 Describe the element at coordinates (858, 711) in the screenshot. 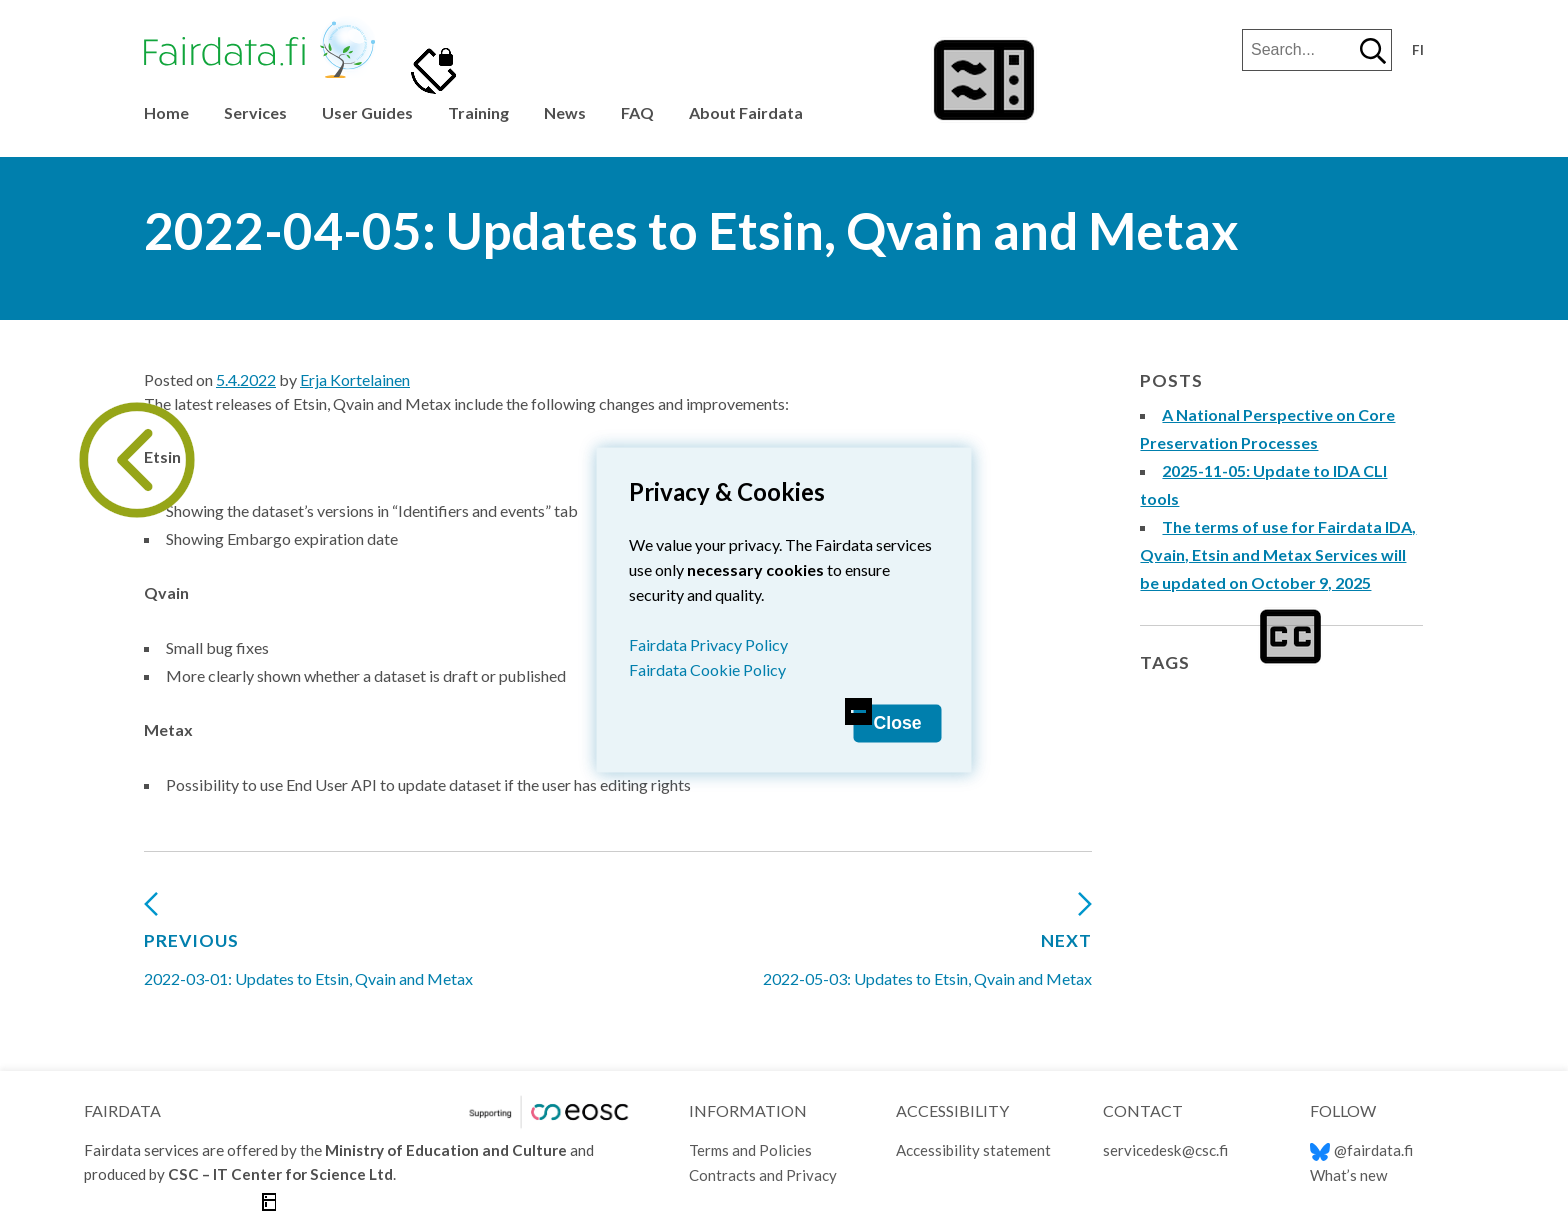

I see `indicates partial selection in a group of items` at that location.